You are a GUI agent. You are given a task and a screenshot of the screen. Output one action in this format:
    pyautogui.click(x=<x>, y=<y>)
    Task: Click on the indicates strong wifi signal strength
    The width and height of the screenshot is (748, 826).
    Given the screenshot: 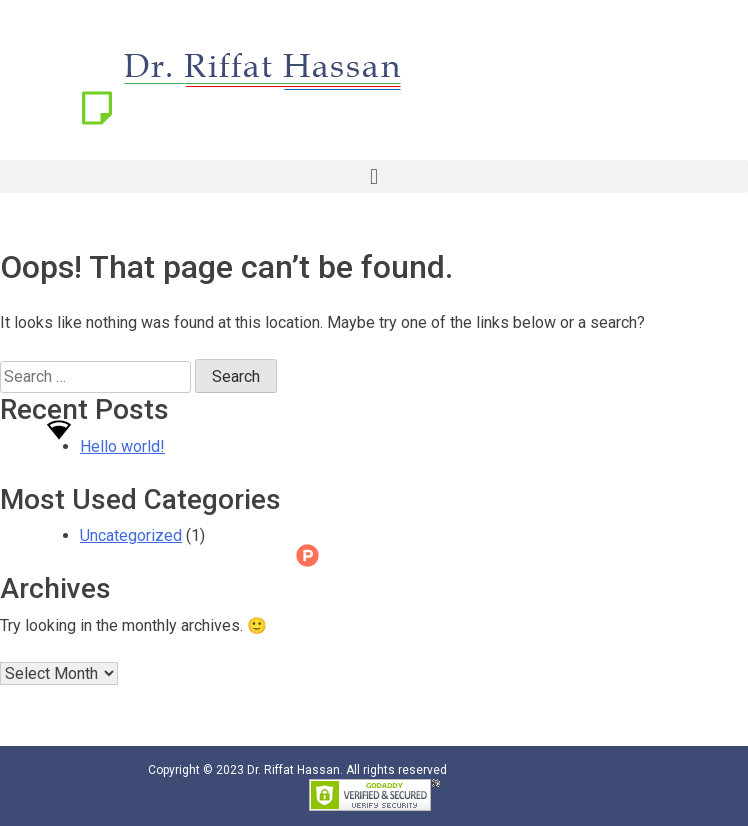 What is the action you would take?
    pyautogui.click(x=59, y=430)
    